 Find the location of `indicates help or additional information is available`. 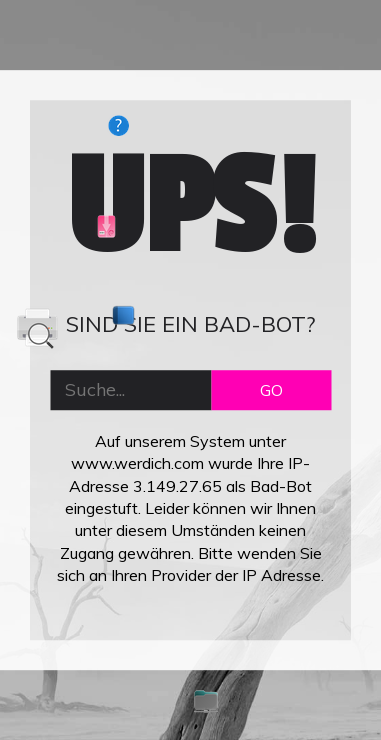

indicates help or additional information is available is located at coordinates (118, 125).